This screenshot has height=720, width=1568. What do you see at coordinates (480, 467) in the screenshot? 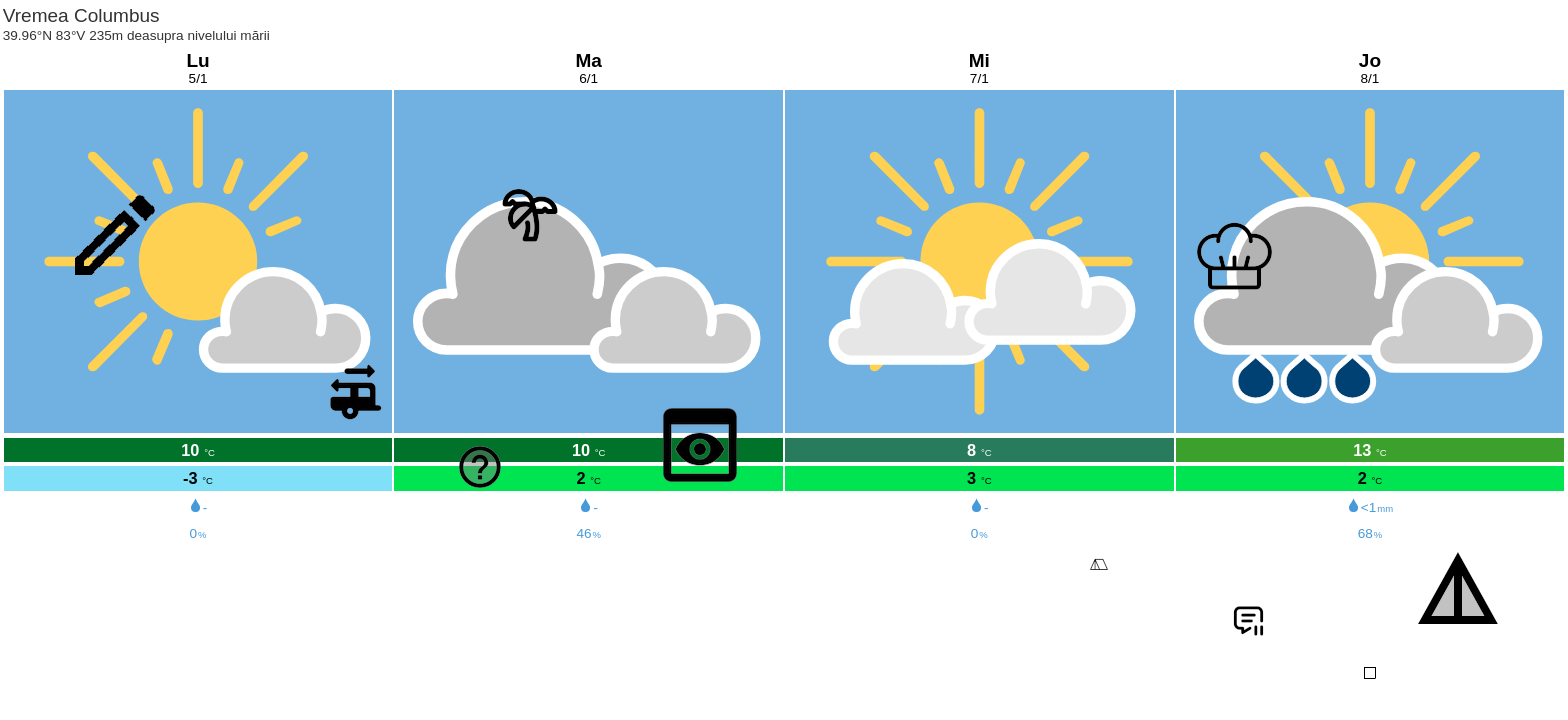
I see `access help or support options` at bounding box center [480, 467].